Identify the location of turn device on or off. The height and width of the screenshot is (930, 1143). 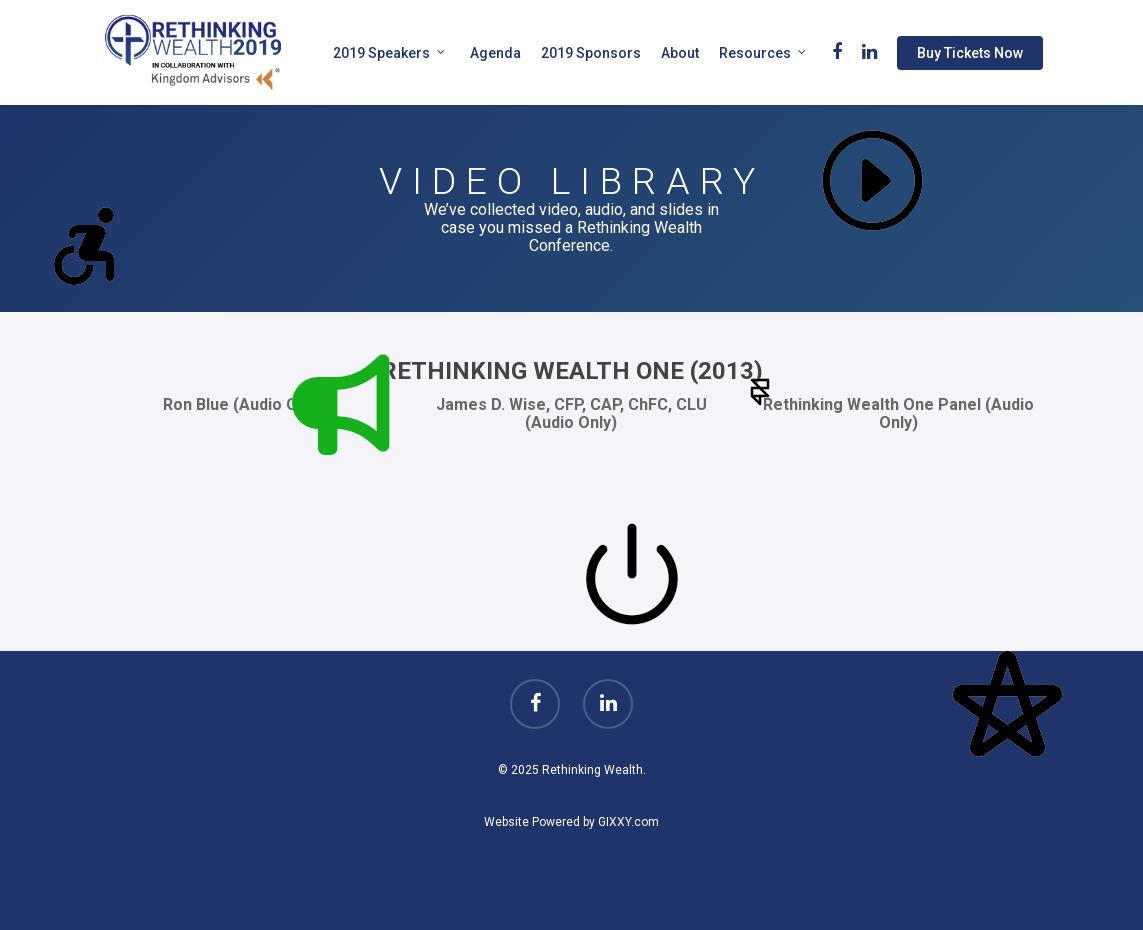
(632, 574).